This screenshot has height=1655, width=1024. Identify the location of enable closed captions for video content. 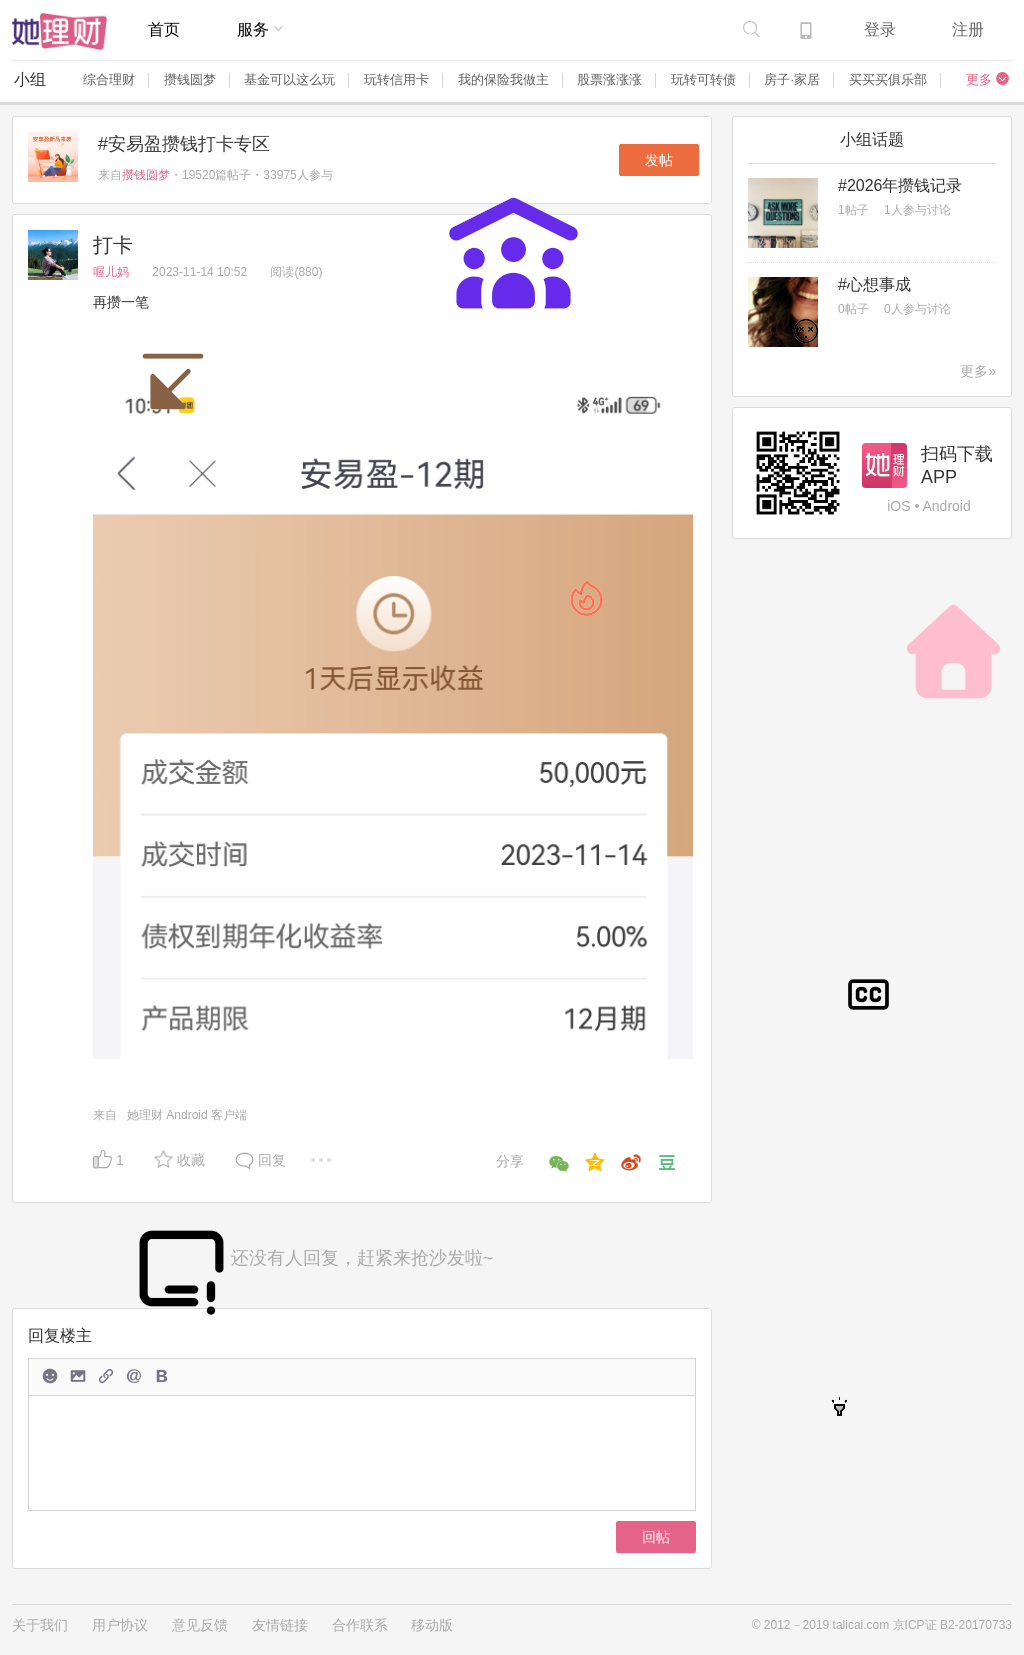
(868, 994).